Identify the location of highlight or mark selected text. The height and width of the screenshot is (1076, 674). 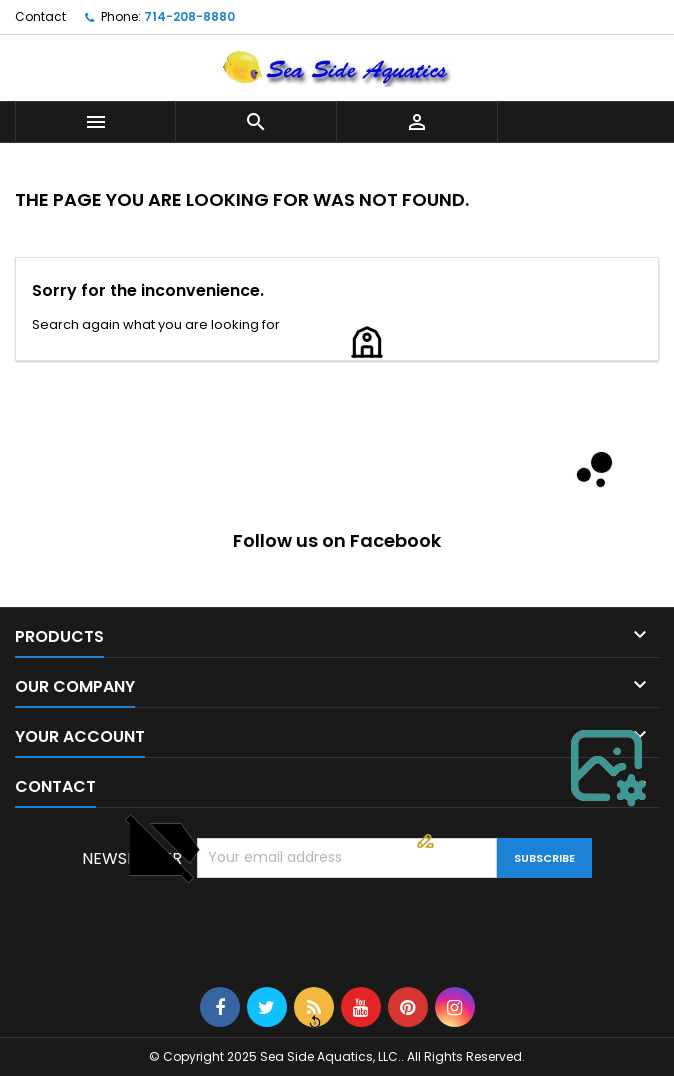
(425, 841).